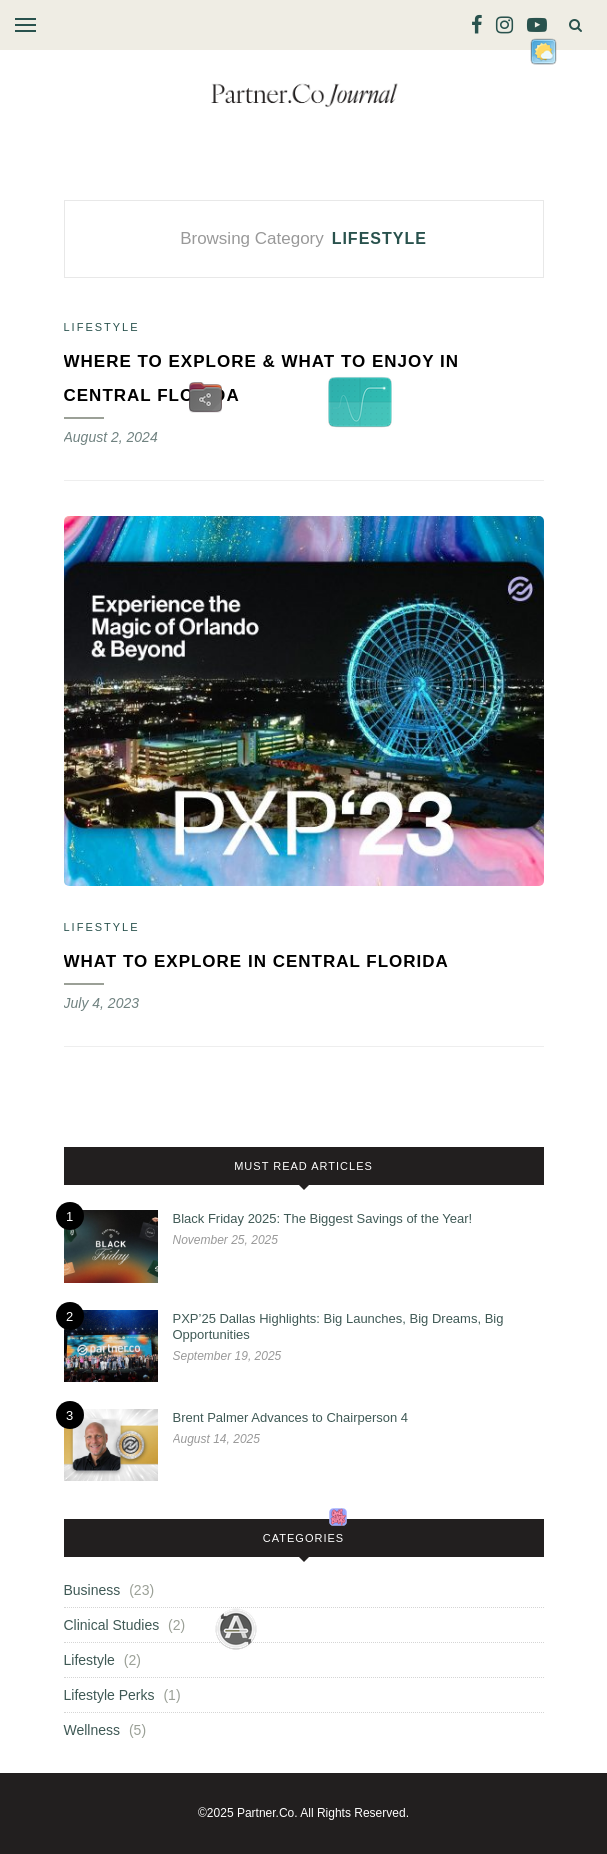 This screenshot has width=607, height=1854. Describe the element at coordinates (205, 396) in the screenshot. I see `access your public shared folder` at that location.